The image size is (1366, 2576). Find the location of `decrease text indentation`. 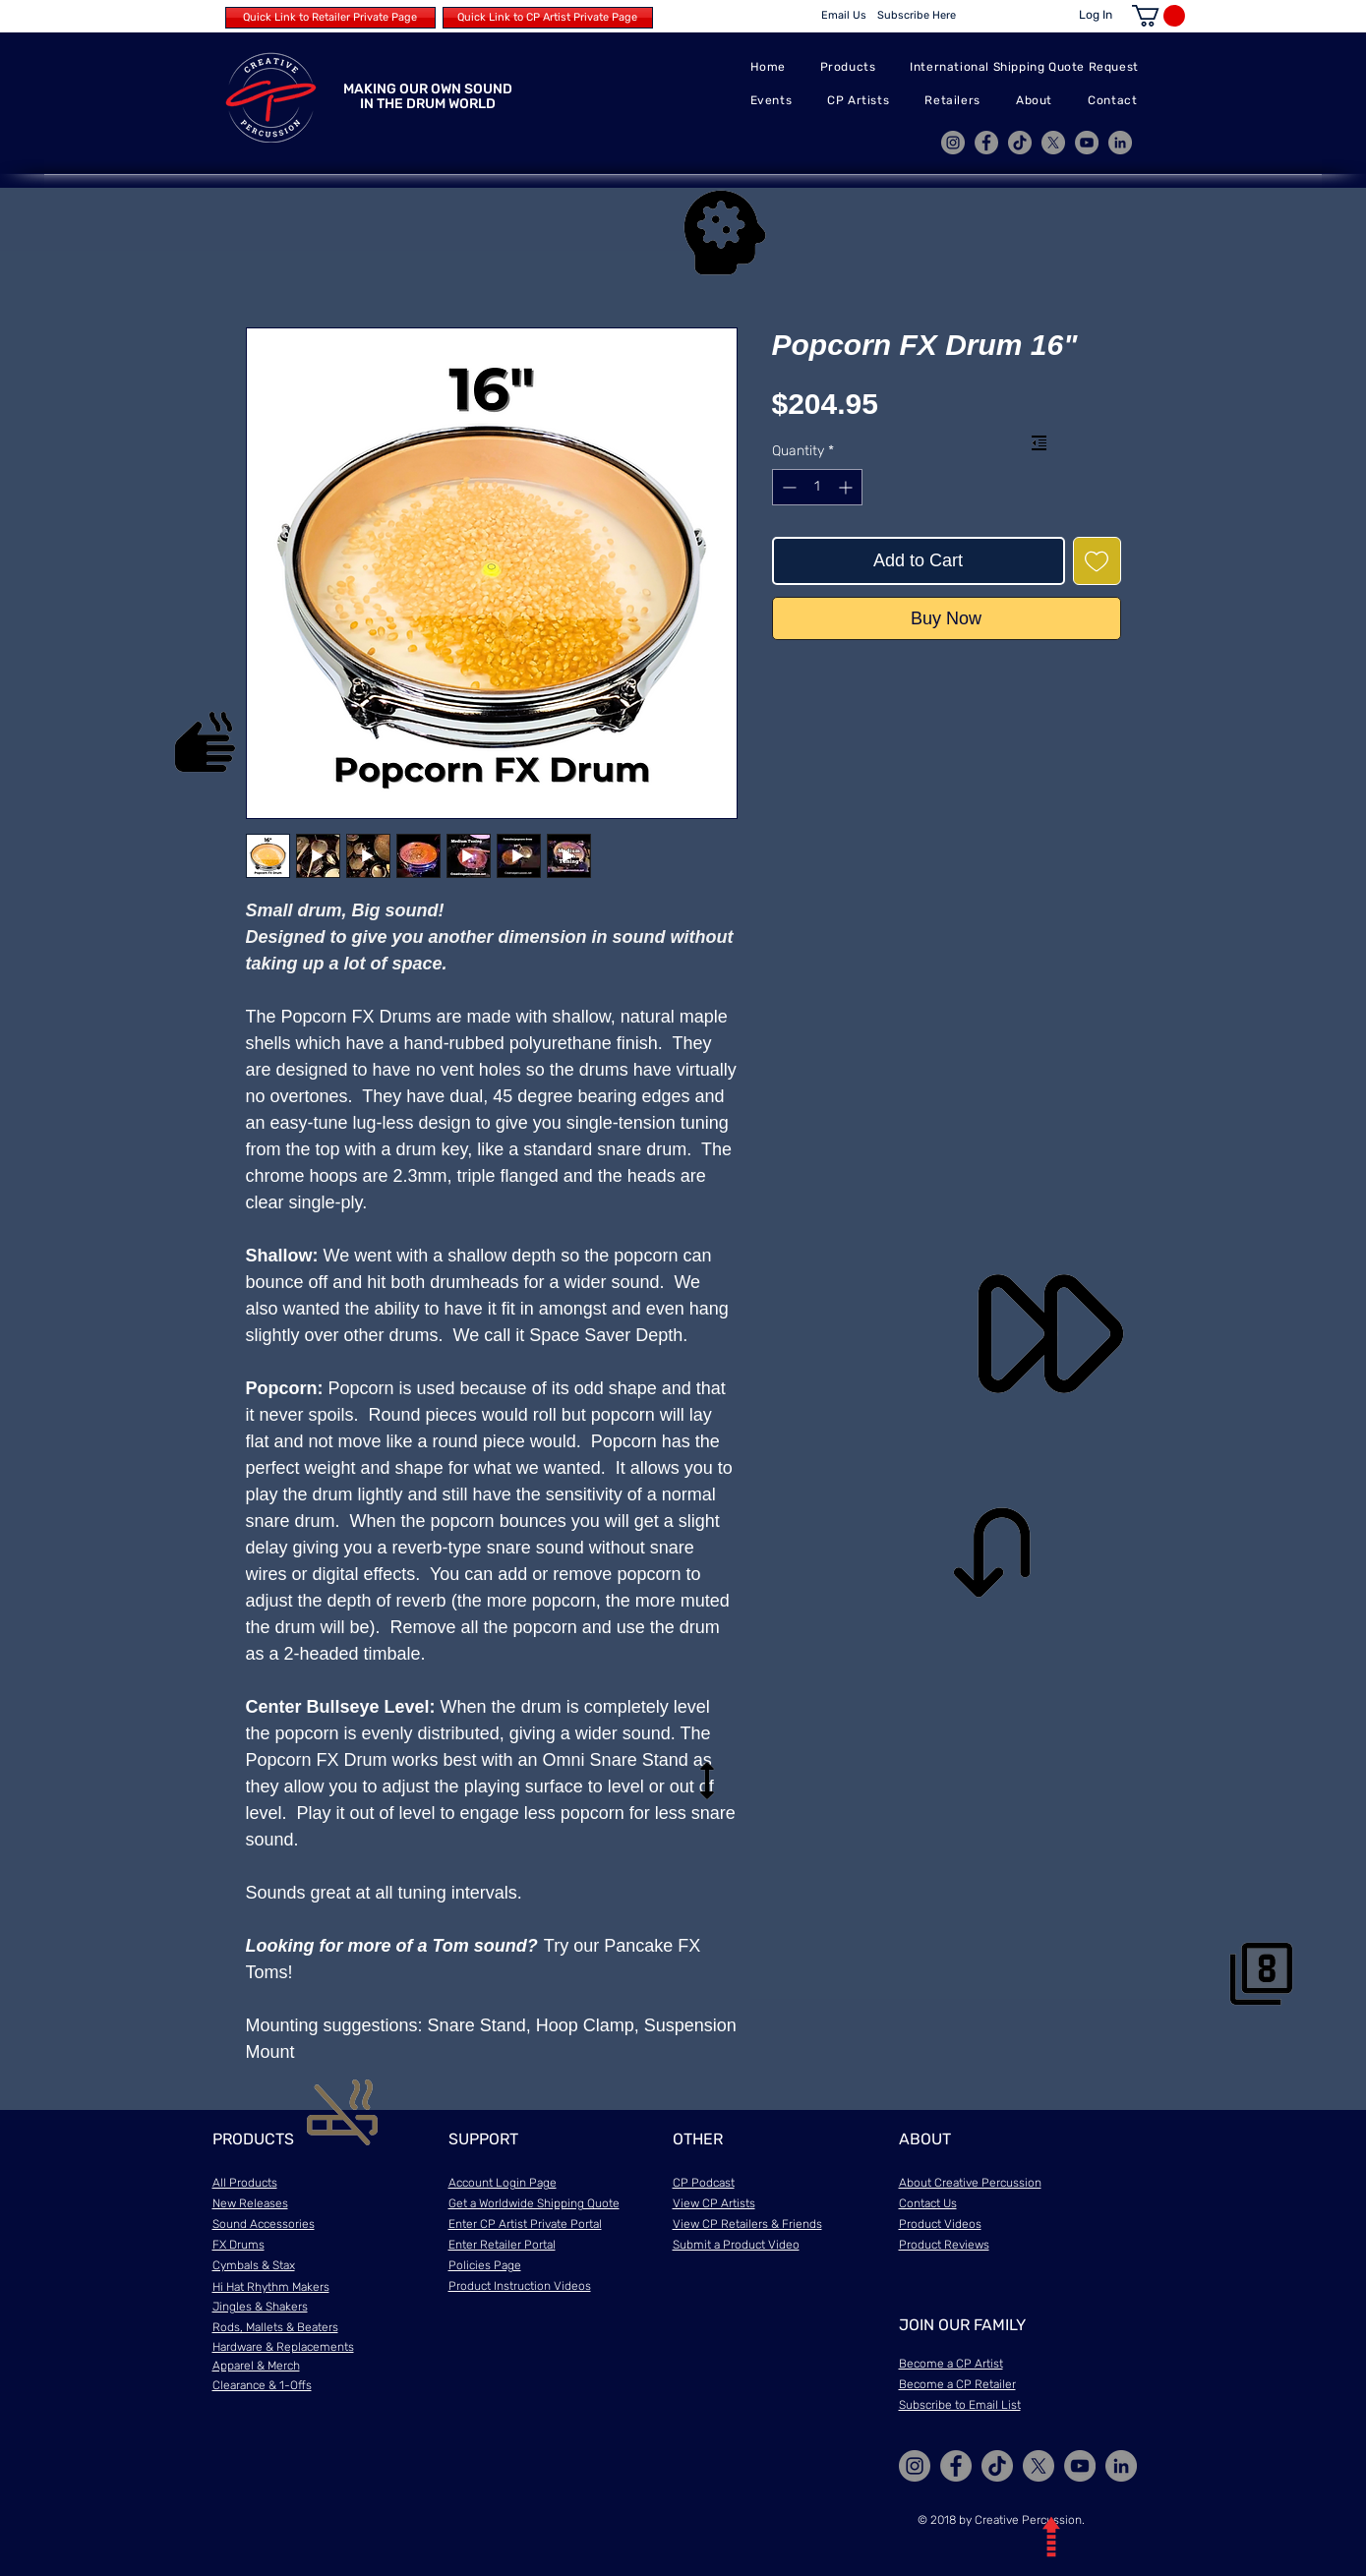

decrease text indentation is located at coordinates (1039, 442).